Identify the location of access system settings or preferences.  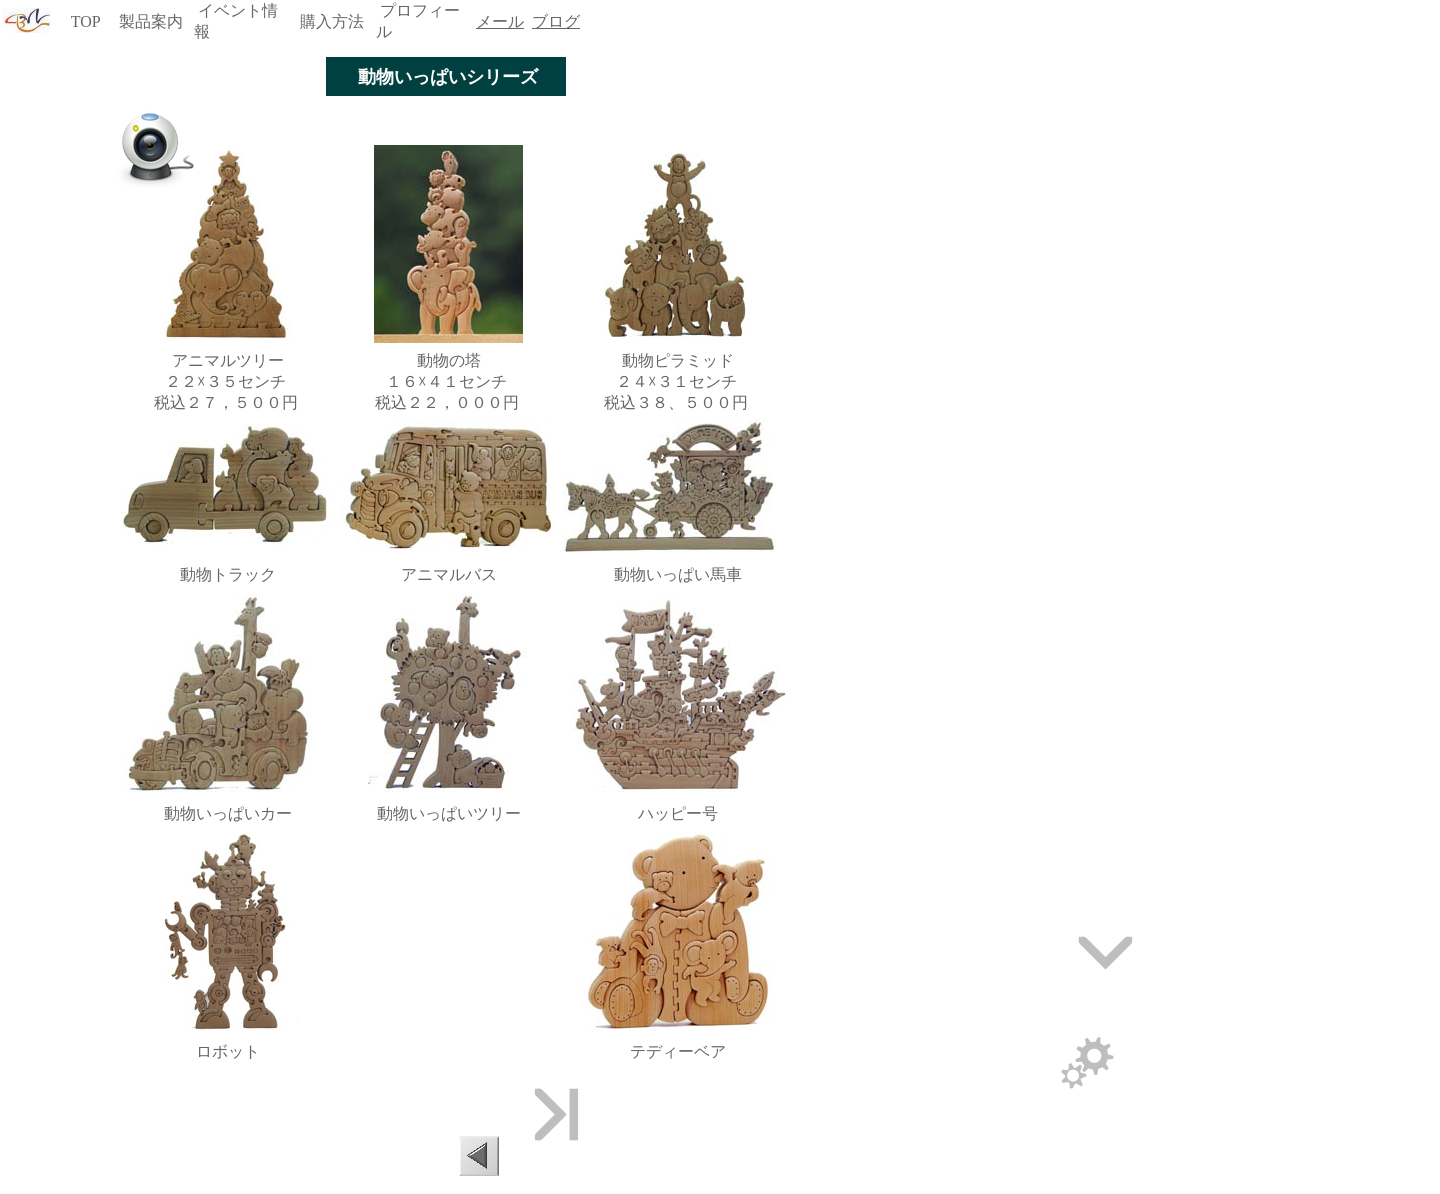
(1086, 1064).